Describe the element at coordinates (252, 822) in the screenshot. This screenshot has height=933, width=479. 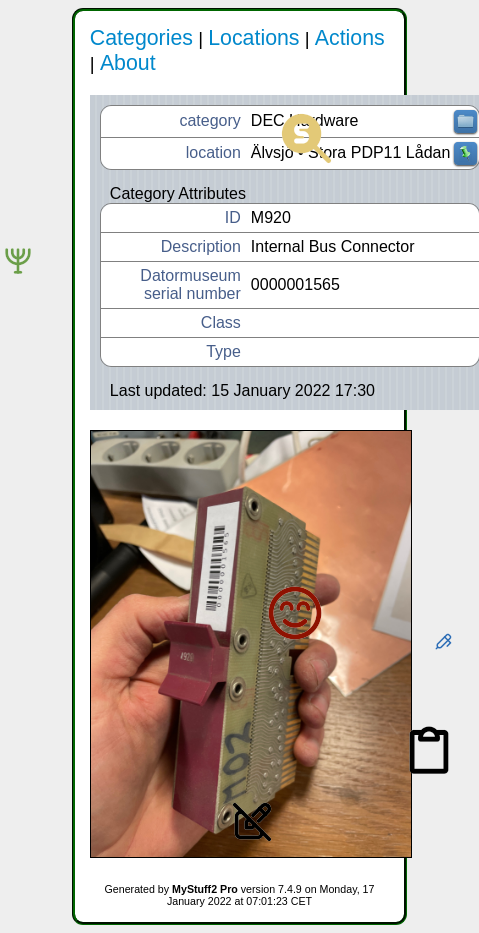
I see `editing is disabled or unavailable` at that location.